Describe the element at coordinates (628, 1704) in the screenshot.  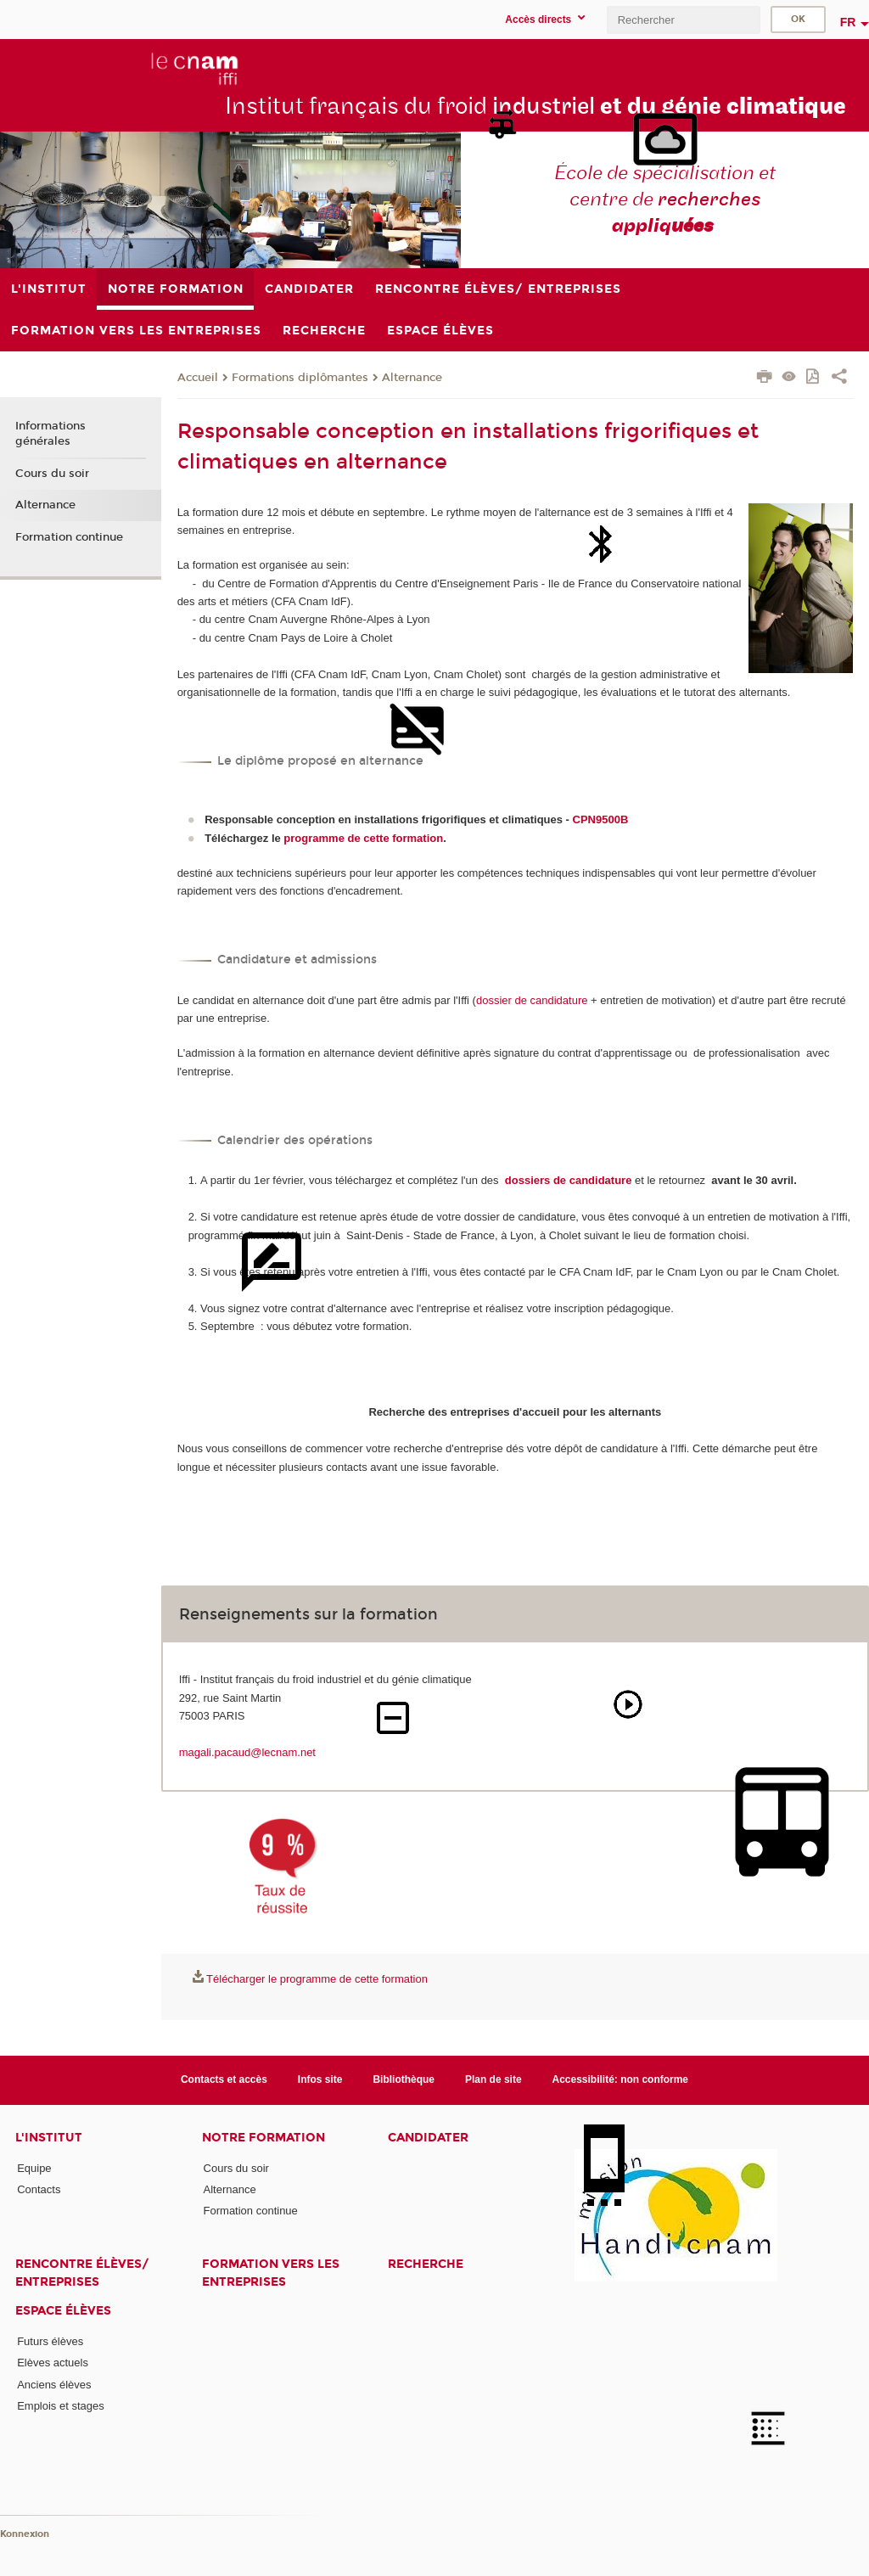
I see `play video or audio content` at that location.